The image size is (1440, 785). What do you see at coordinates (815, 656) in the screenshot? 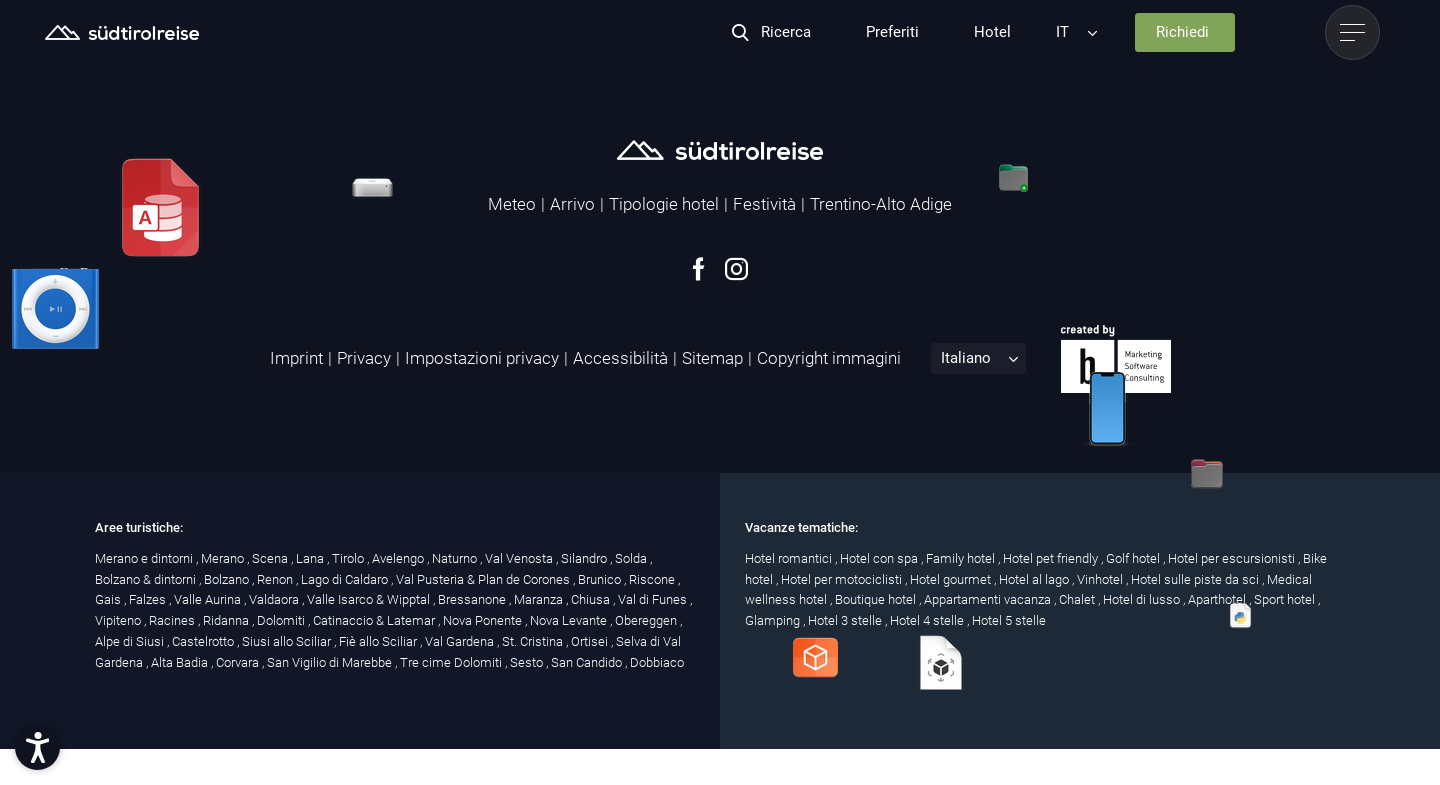
I see `open a 3D model file` at bounding box center [815, 656].